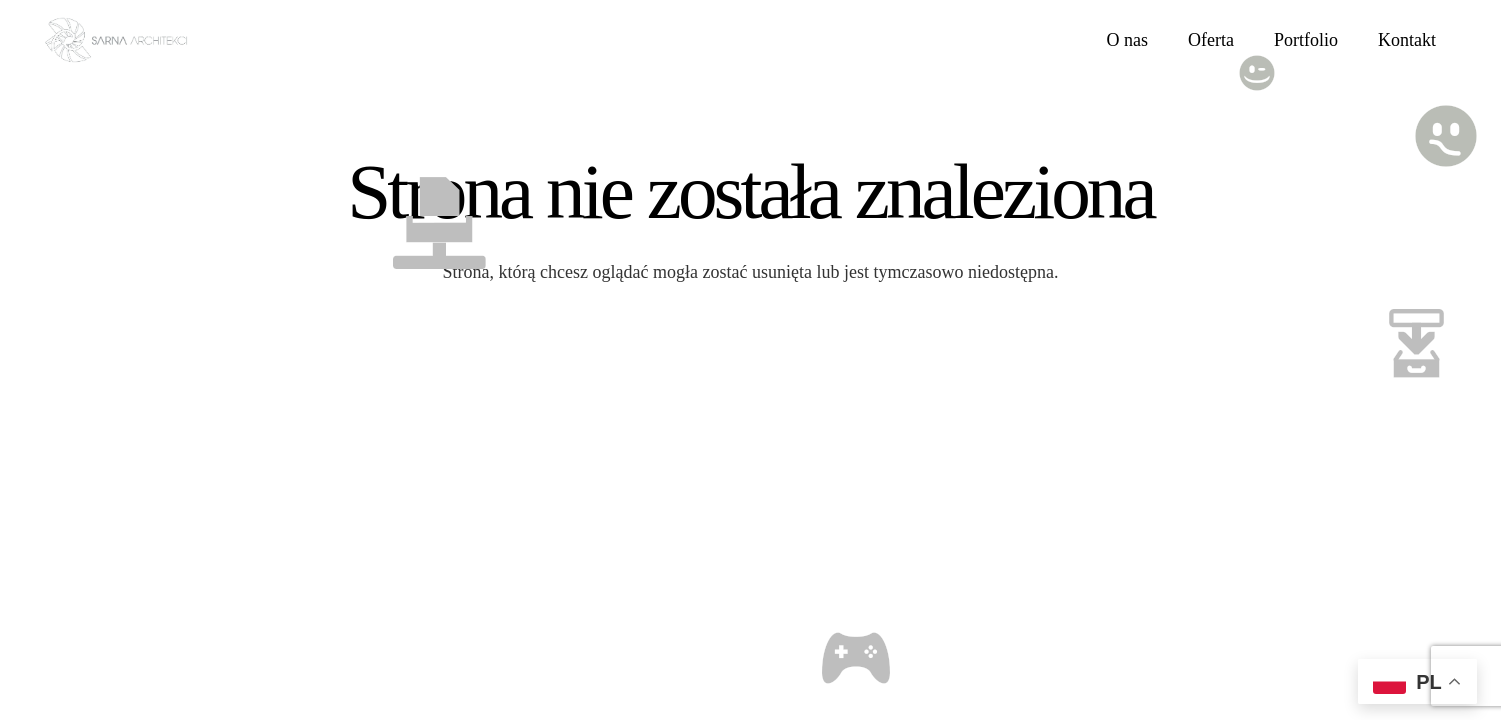 This screenshot has height=720, width=1501. I want to click on connect to a network printer, so click(446, 216).